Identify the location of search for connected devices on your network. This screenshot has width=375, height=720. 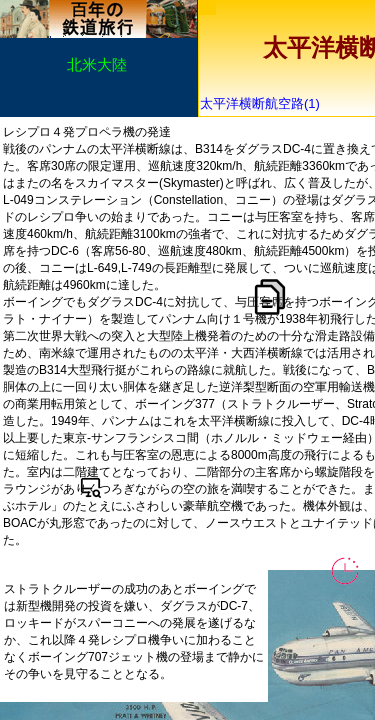
(90, 487).